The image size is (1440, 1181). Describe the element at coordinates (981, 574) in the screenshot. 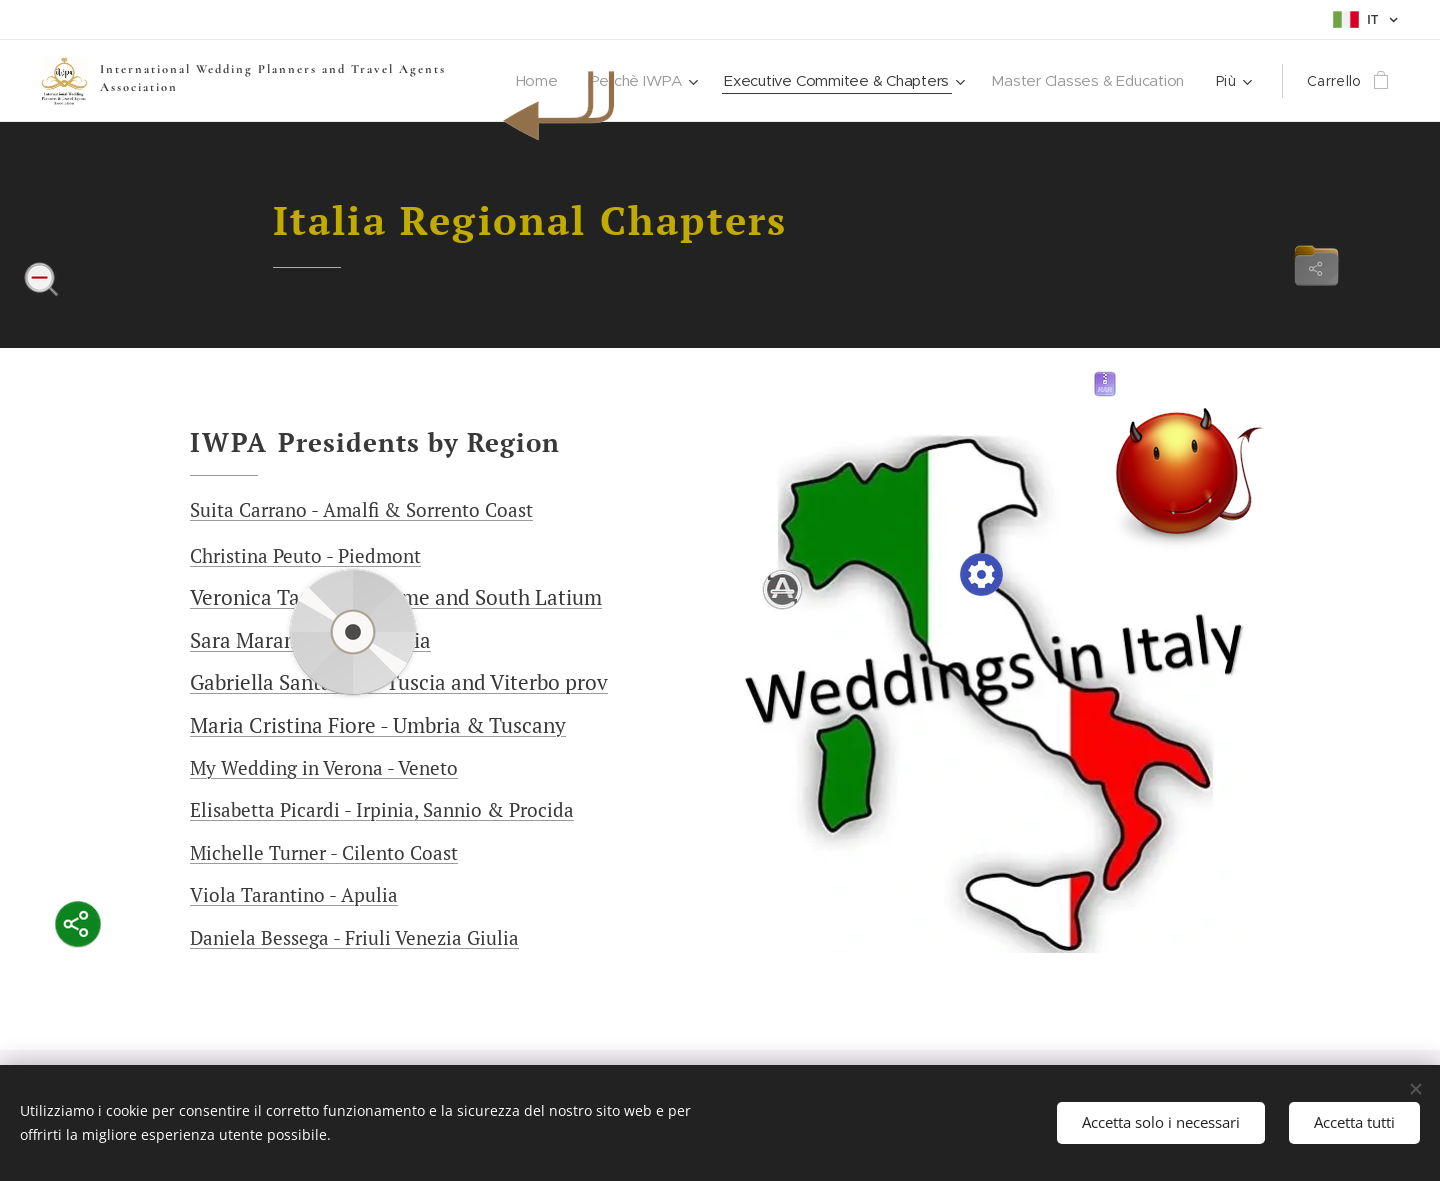

I see `indicates a system or settings-related item` at that location.